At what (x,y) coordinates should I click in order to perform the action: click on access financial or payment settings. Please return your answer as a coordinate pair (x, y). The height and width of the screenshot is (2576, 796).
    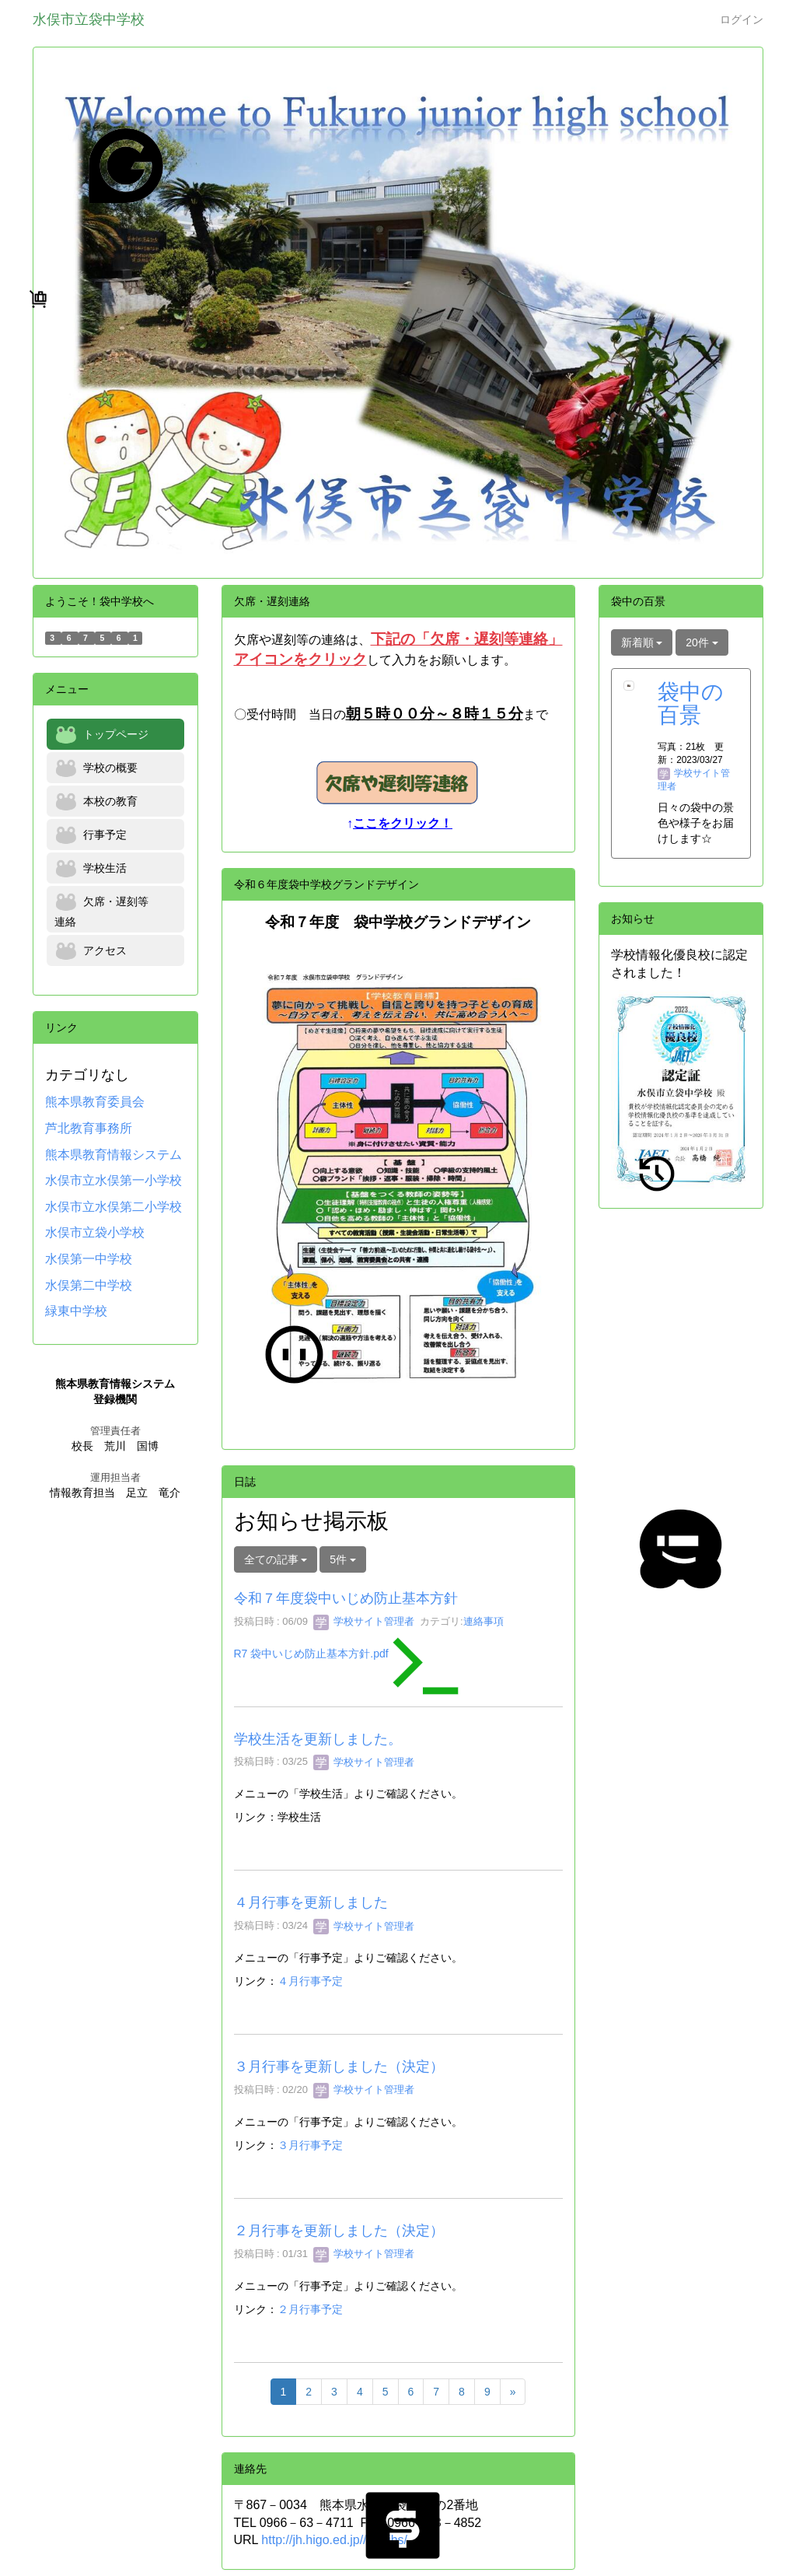
    Looking at the image, I should click on (403, 2525).